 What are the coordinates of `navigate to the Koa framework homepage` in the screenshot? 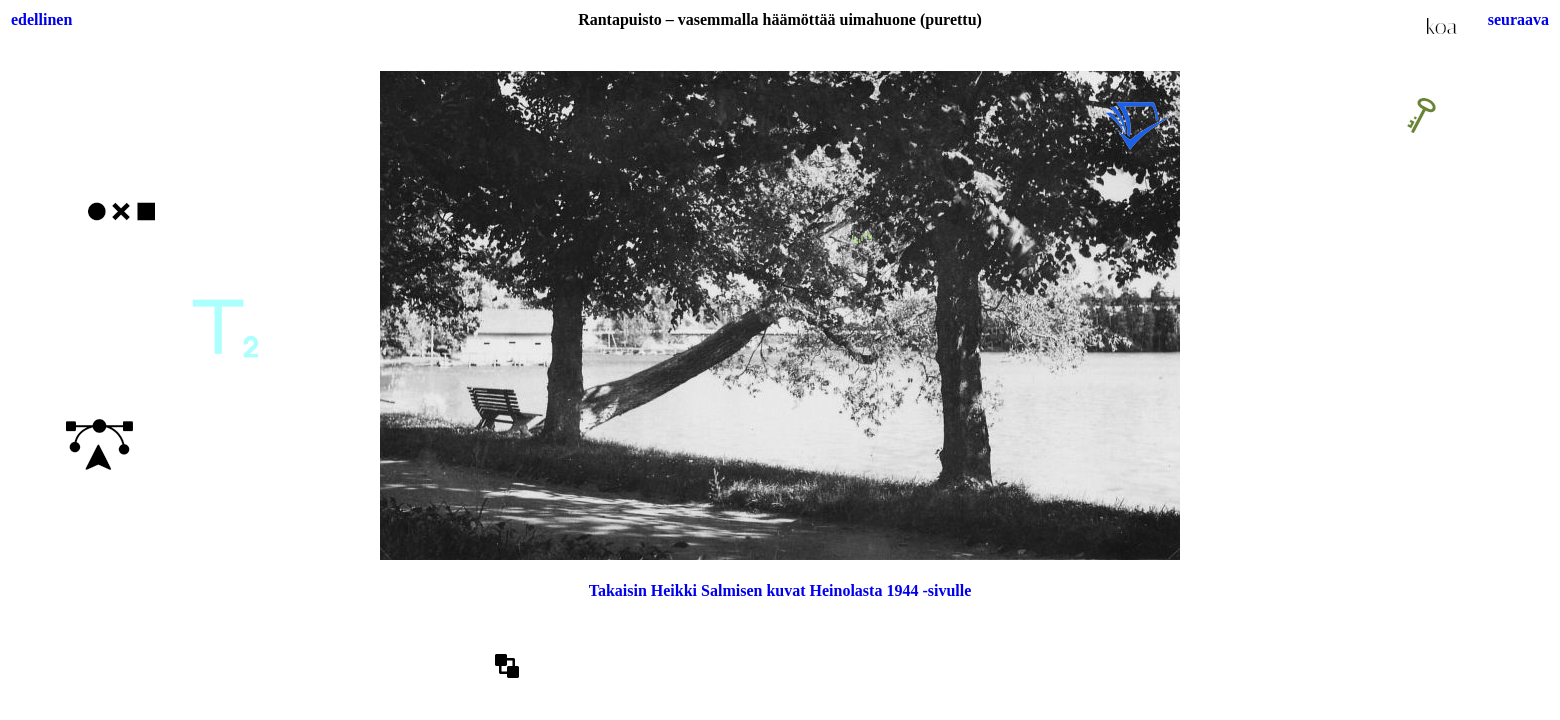 It's located at (1442, 26).